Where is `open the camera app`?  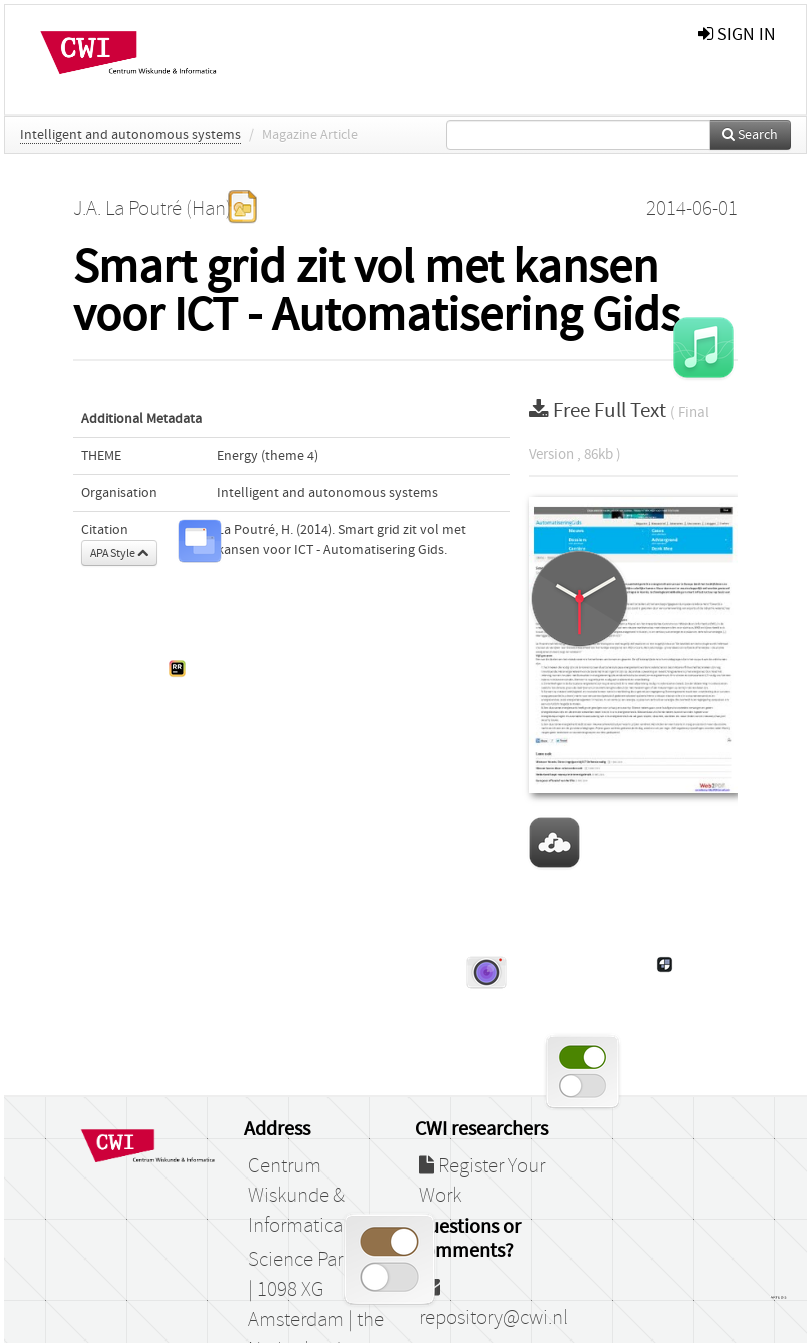 open the camera app is located at coordinates (486, 972).